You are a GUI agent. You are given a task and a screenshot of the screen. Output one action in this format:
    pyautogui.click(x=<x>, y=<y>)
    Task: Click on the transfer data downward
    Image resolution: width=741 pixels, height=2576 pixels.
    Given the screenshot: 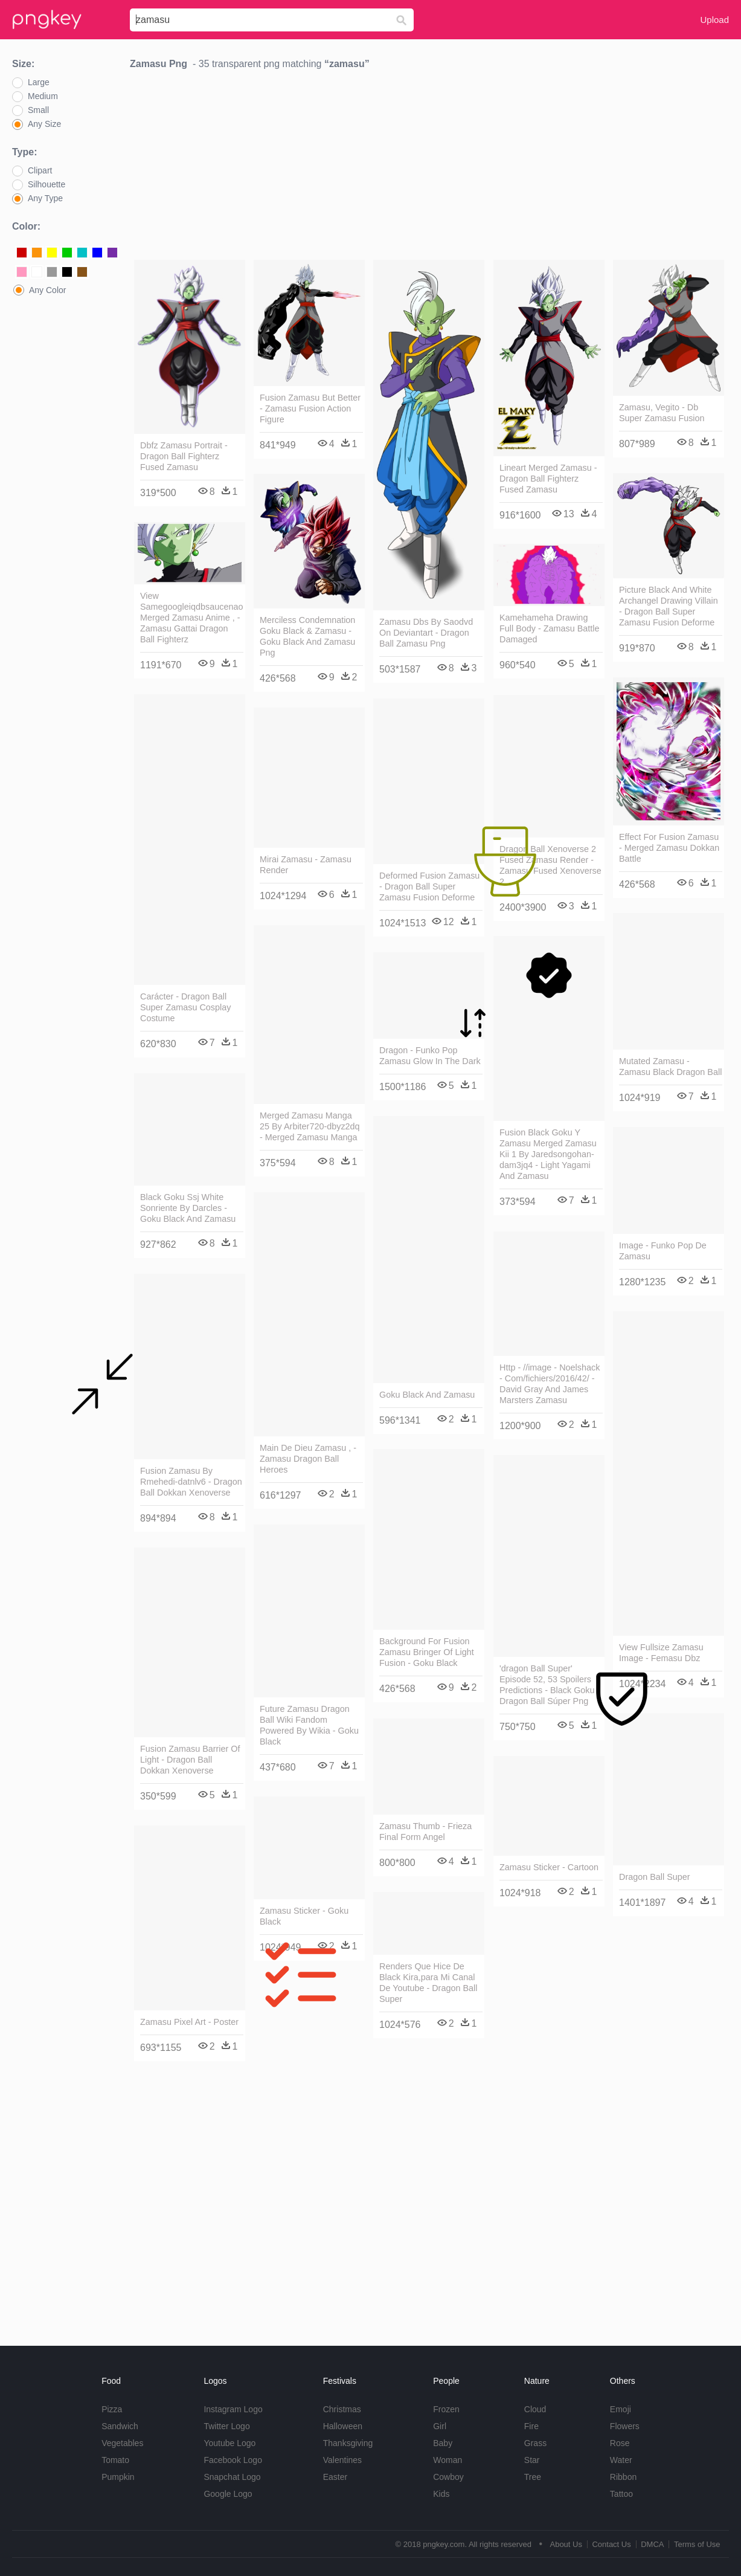 What is the action you would take?
    pyautogui.click(x=473, y=1023)
    